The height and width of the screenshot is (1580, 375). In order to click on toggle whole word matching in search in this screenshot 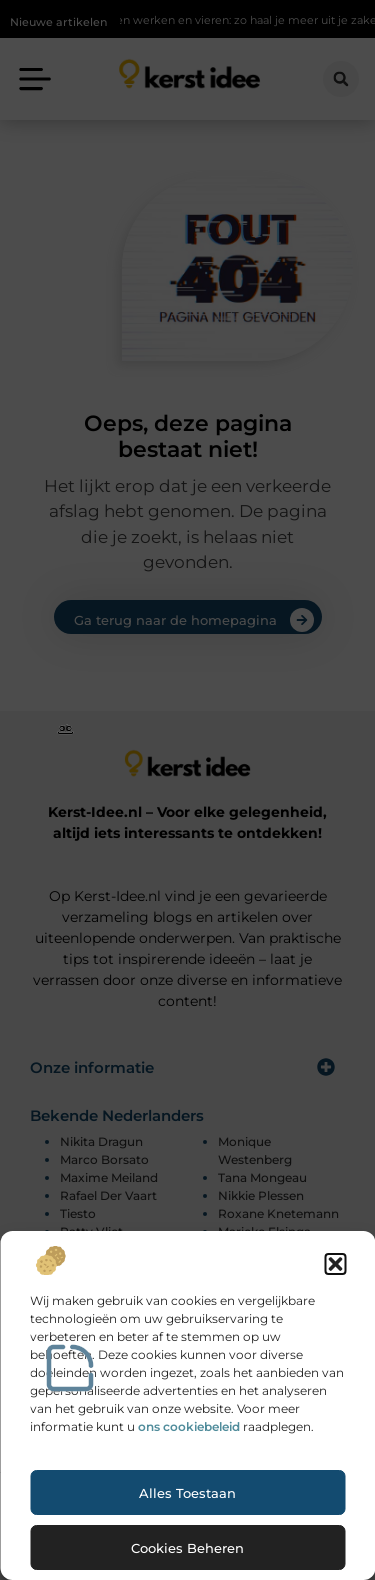, I will do `click(65, 728)`.